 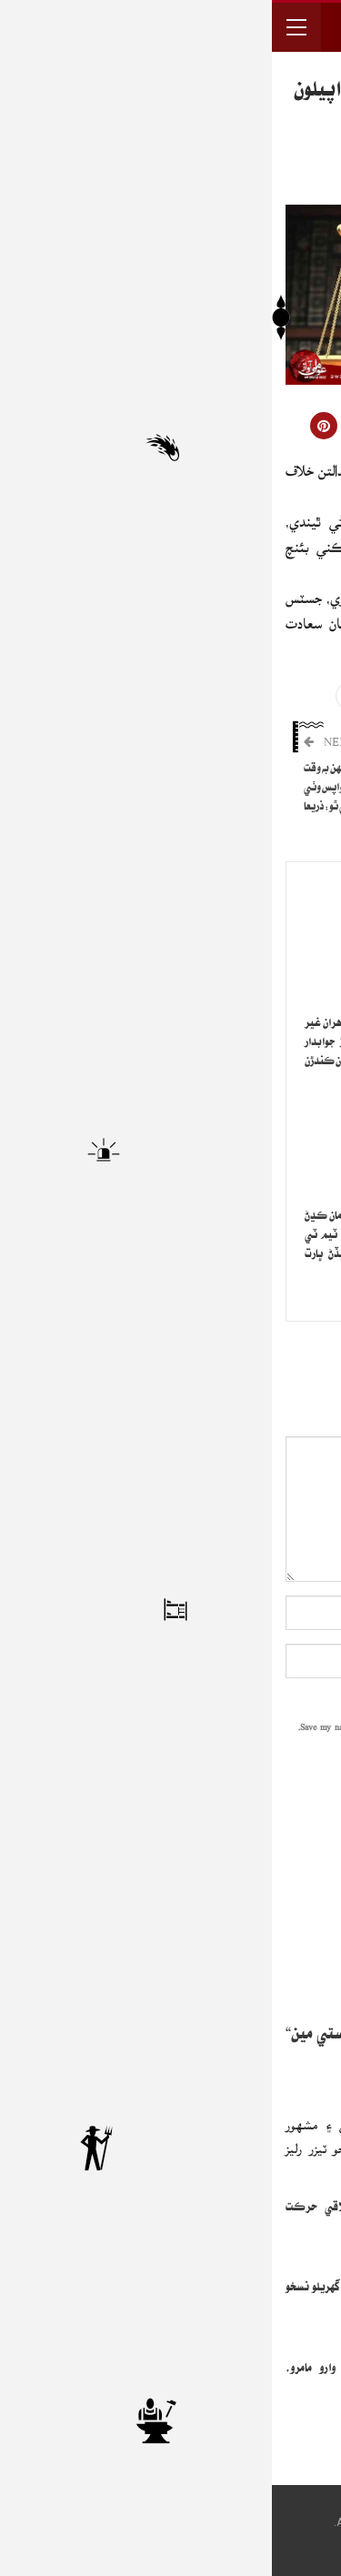 I want to click on access the blacksmith shop or crafting station, so click(x=155, y=2420).